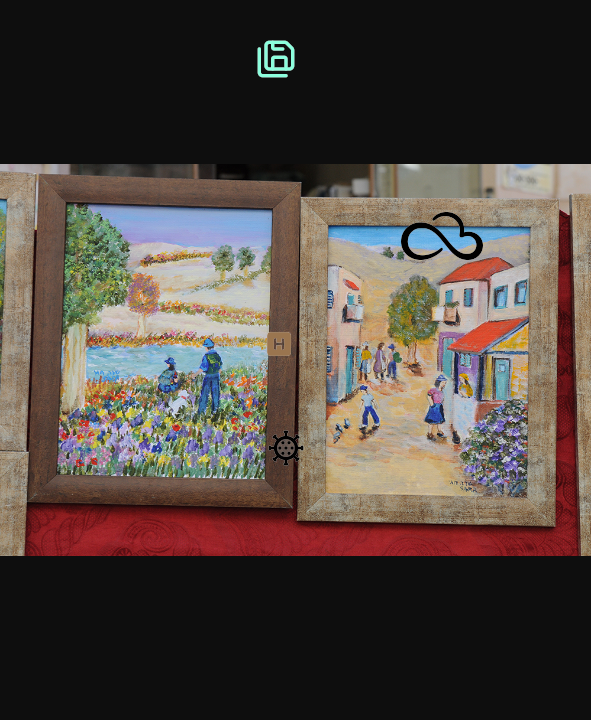 The width and height of the screenshot is (591, 720). What do you see at coordinates (276, 59) in the screenshot?
I see `save all open files at once` at bounding box center [276, 59].